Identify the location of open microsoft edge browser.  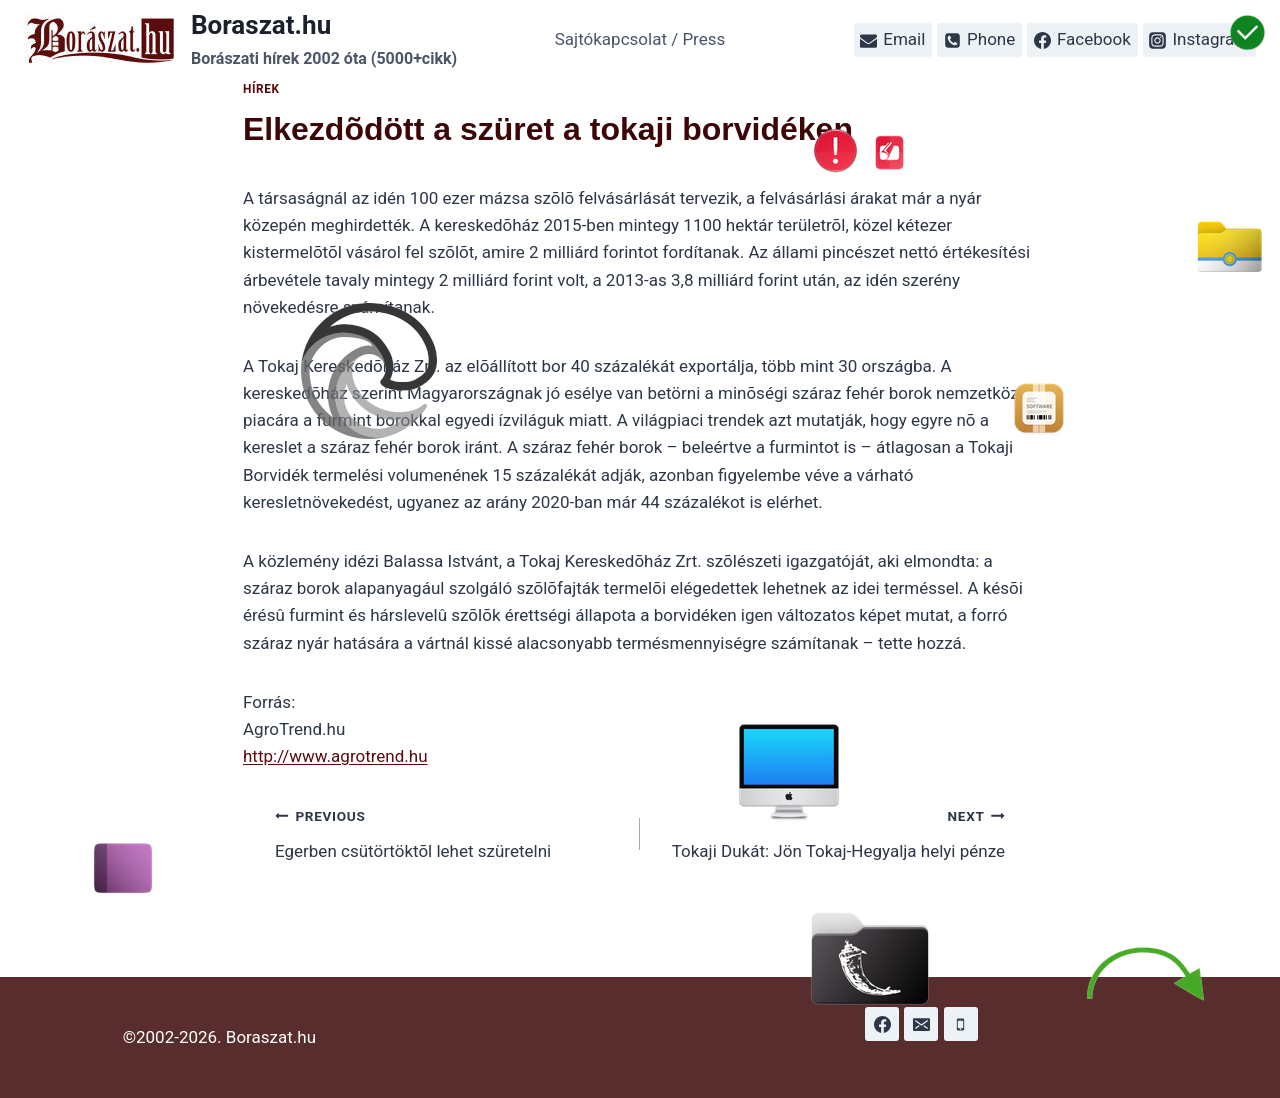
(369, 371).